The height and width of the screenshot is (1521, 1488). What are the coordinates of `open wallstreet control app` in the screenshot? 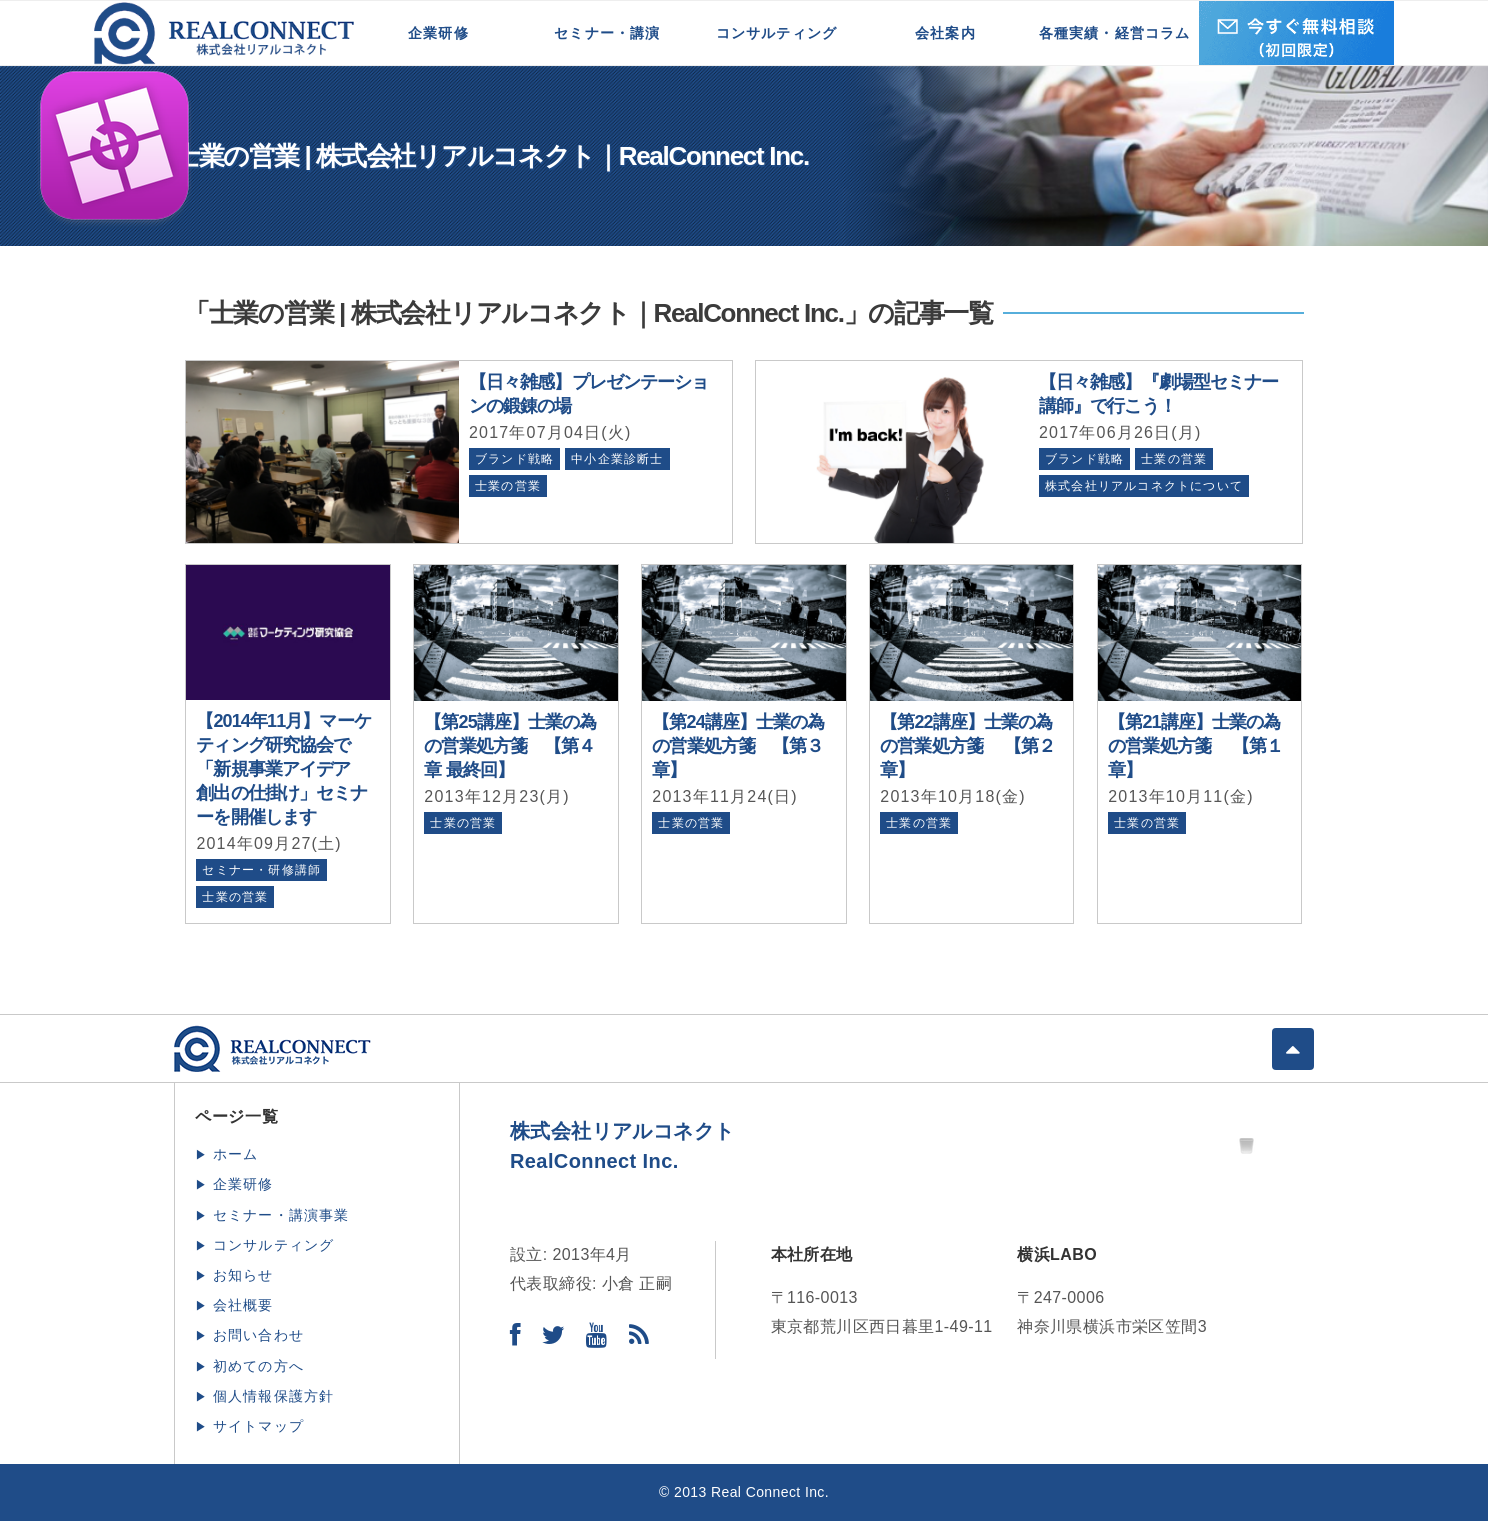 It's located at (114, 145).